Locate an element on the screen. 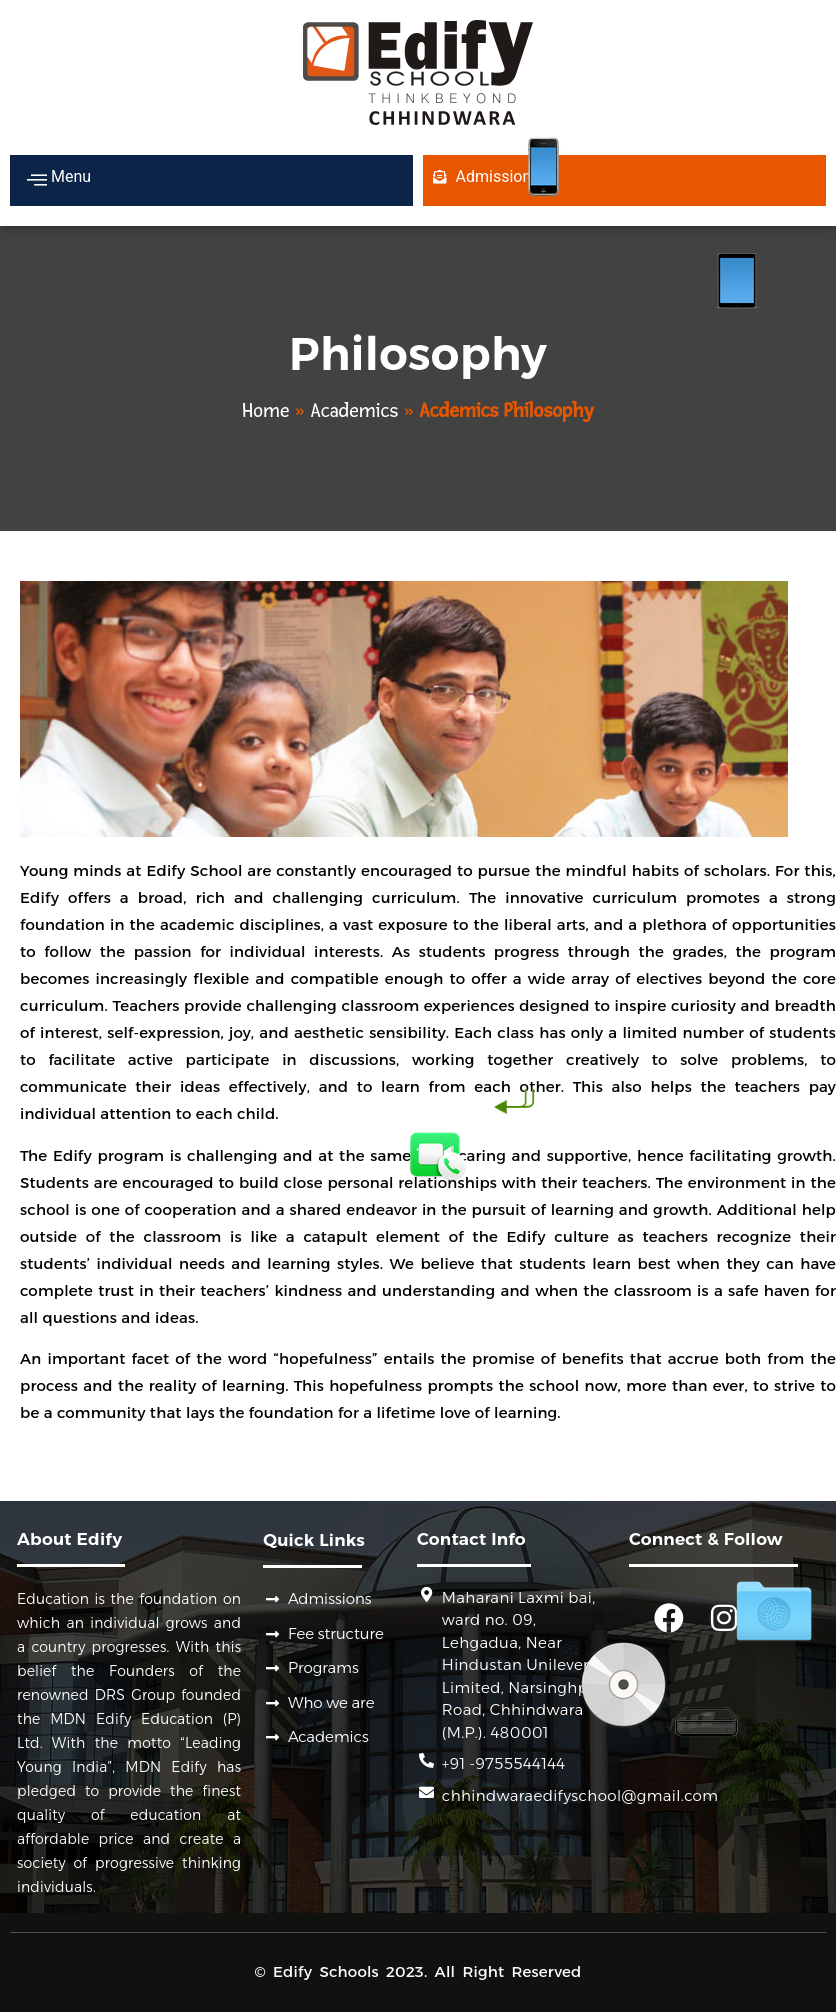  access time capsule backup drive in sidebar is located at coordinates (706, 1720).